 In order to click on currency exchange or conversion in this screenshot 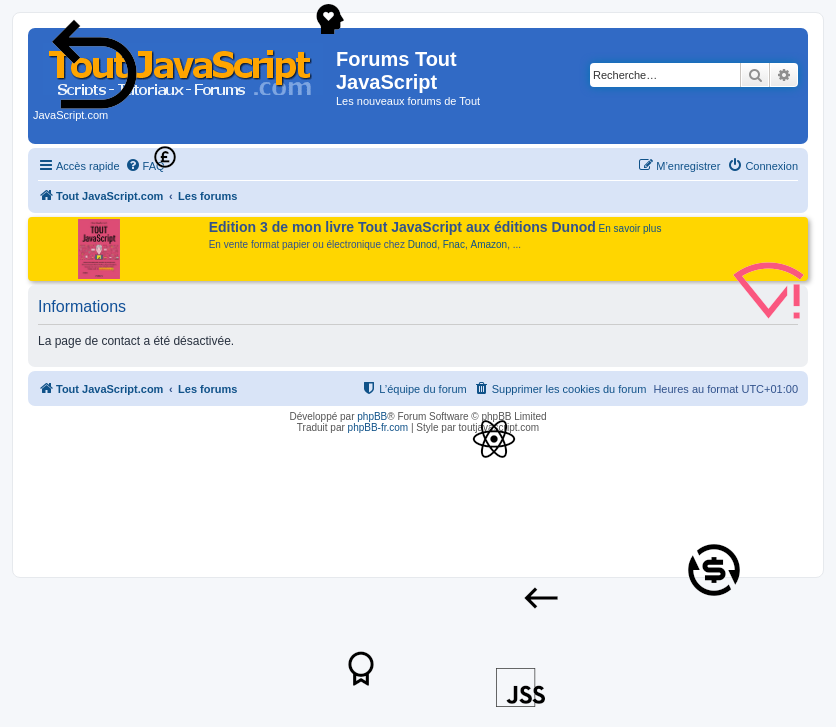, I will do `click(714, 570)`.